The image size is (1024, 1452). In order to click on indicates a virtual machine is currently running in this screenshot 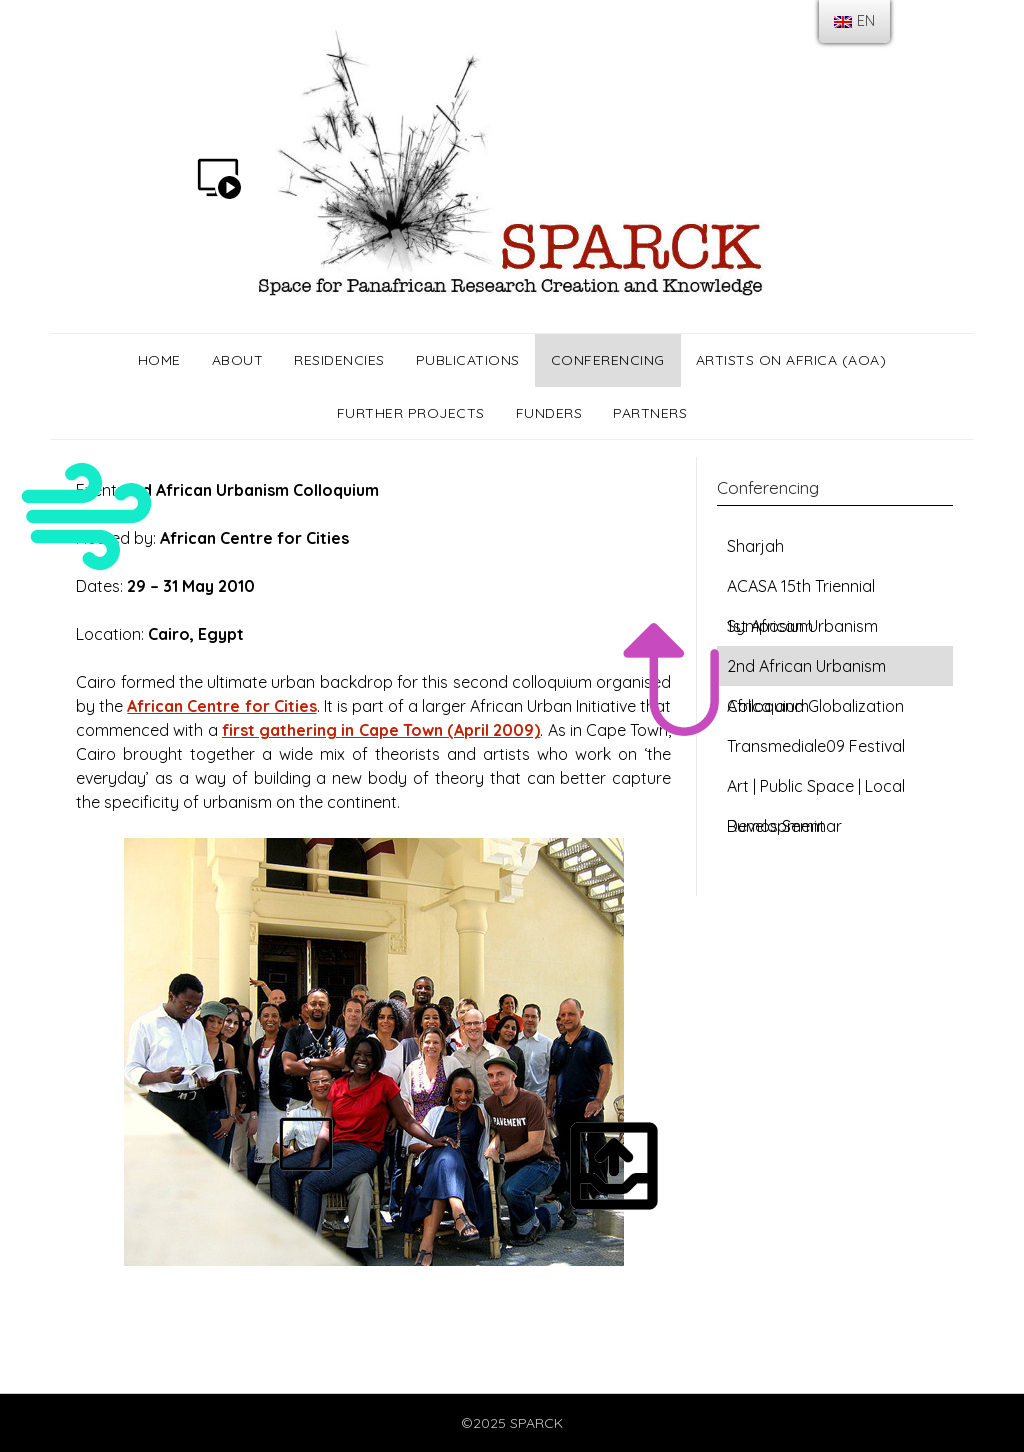, I will do `click(218, 176)`.